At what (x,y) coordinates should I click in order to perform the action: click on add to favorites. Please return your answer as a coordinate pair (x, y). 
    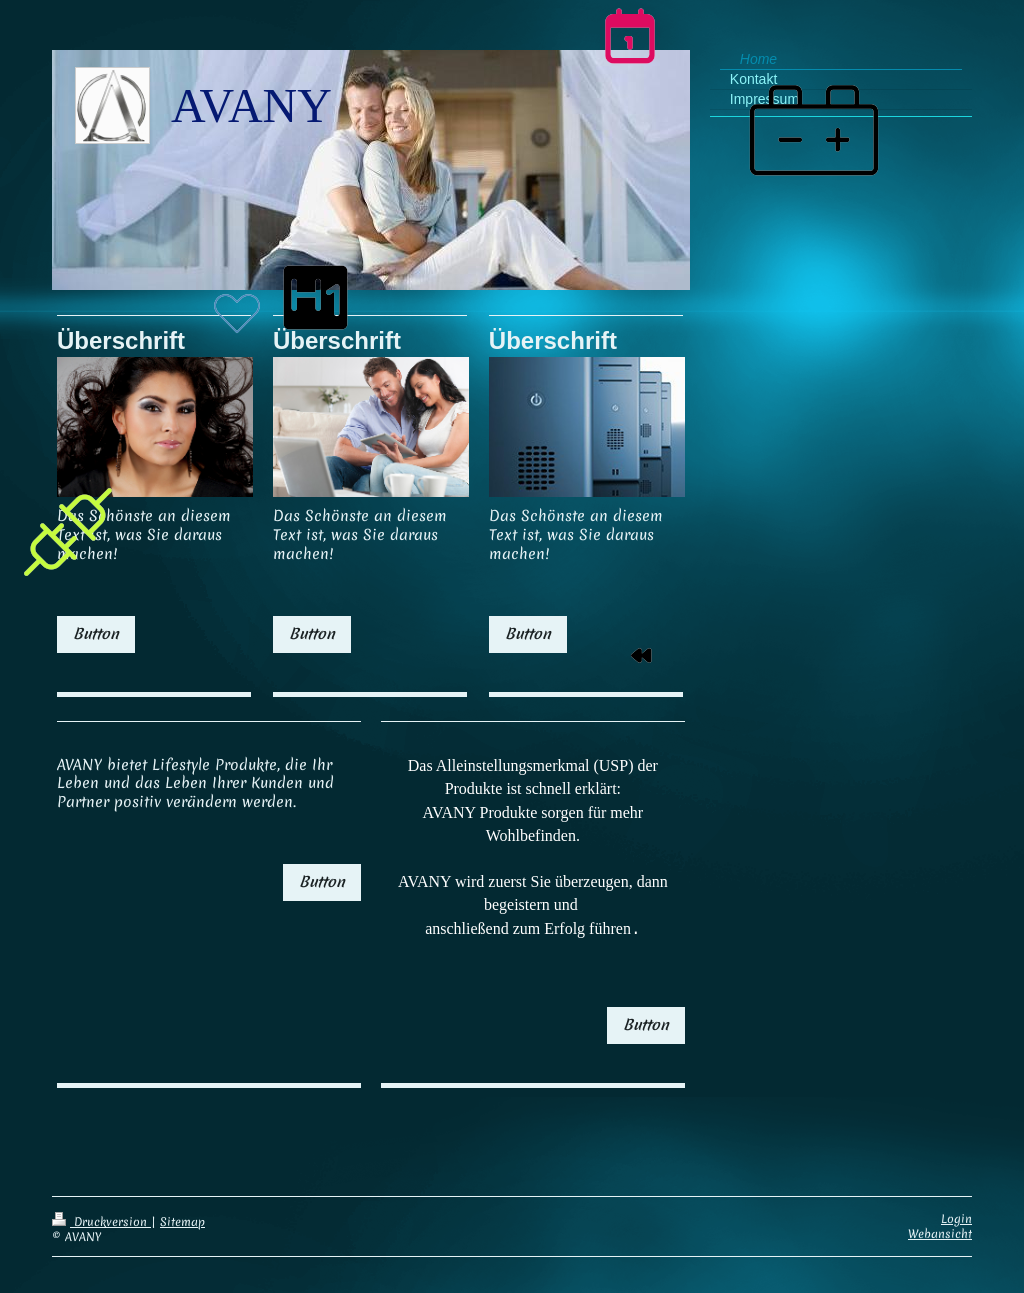
    Looking at the image, I should click on (237, 312).